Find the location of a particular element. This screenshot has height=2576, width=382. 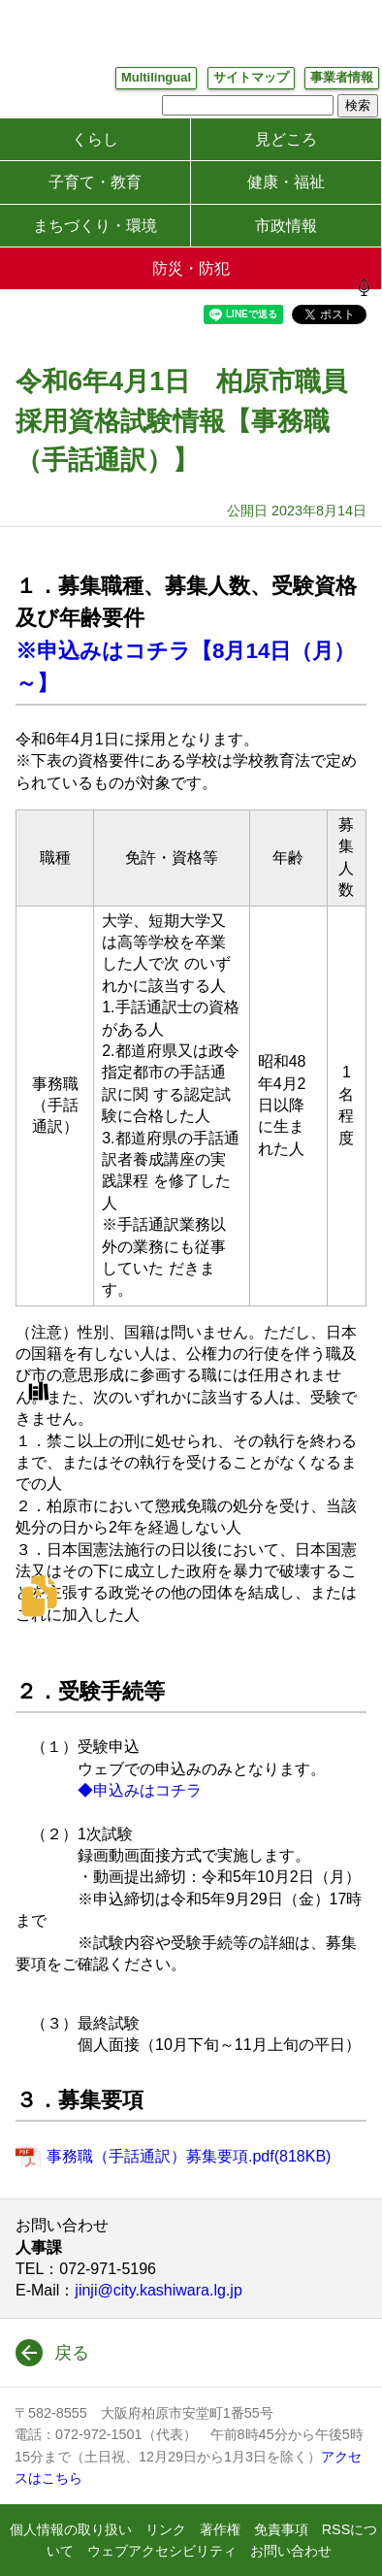

access your saved books or media library is located at coordinates (39, 1391).